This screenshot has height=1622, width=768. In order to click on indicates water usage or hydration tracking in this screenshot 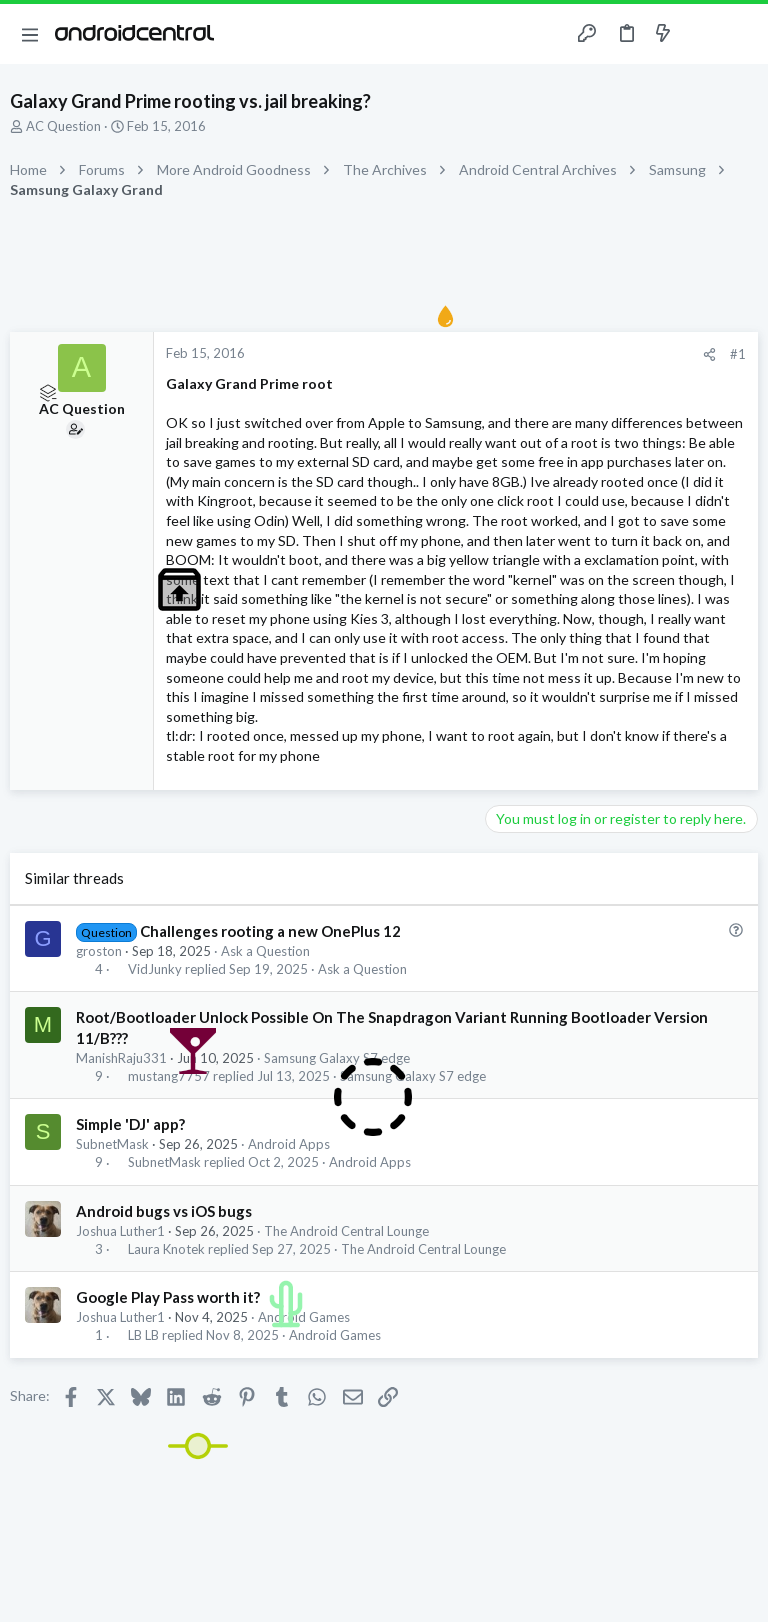, I will do `click(445, 316)`.